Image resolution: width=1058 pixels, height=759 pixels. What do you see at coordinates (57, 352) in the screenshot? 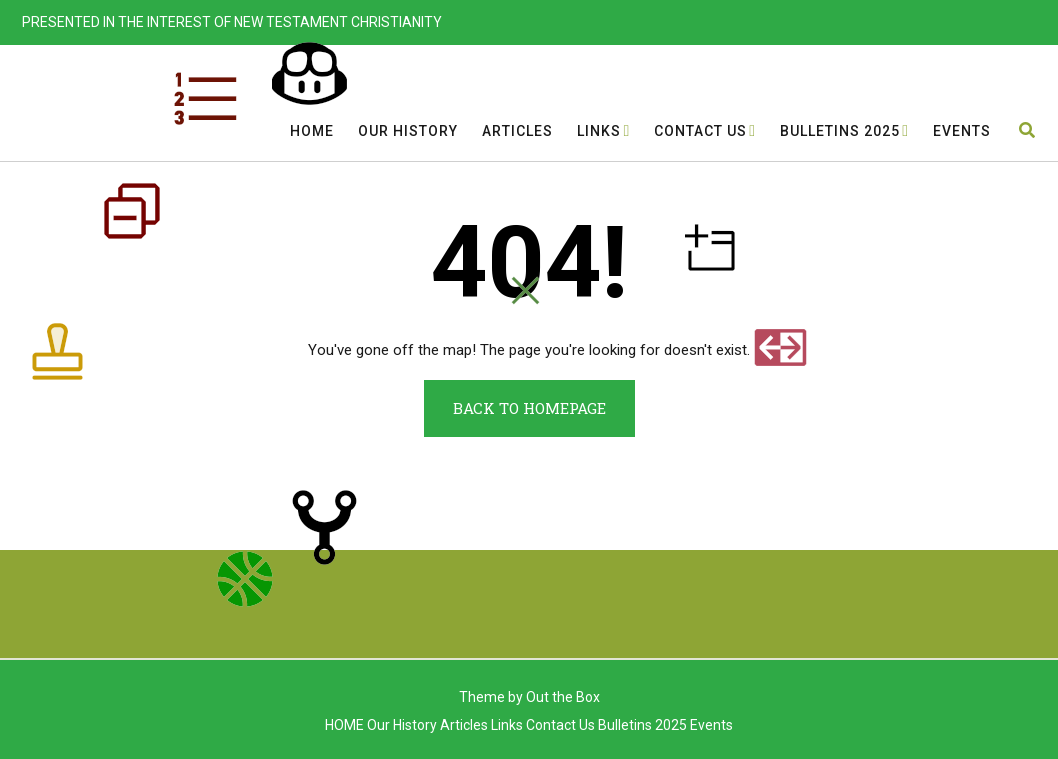
I see `apply a stamp or seal to a document` at bounding box center [57, 352].